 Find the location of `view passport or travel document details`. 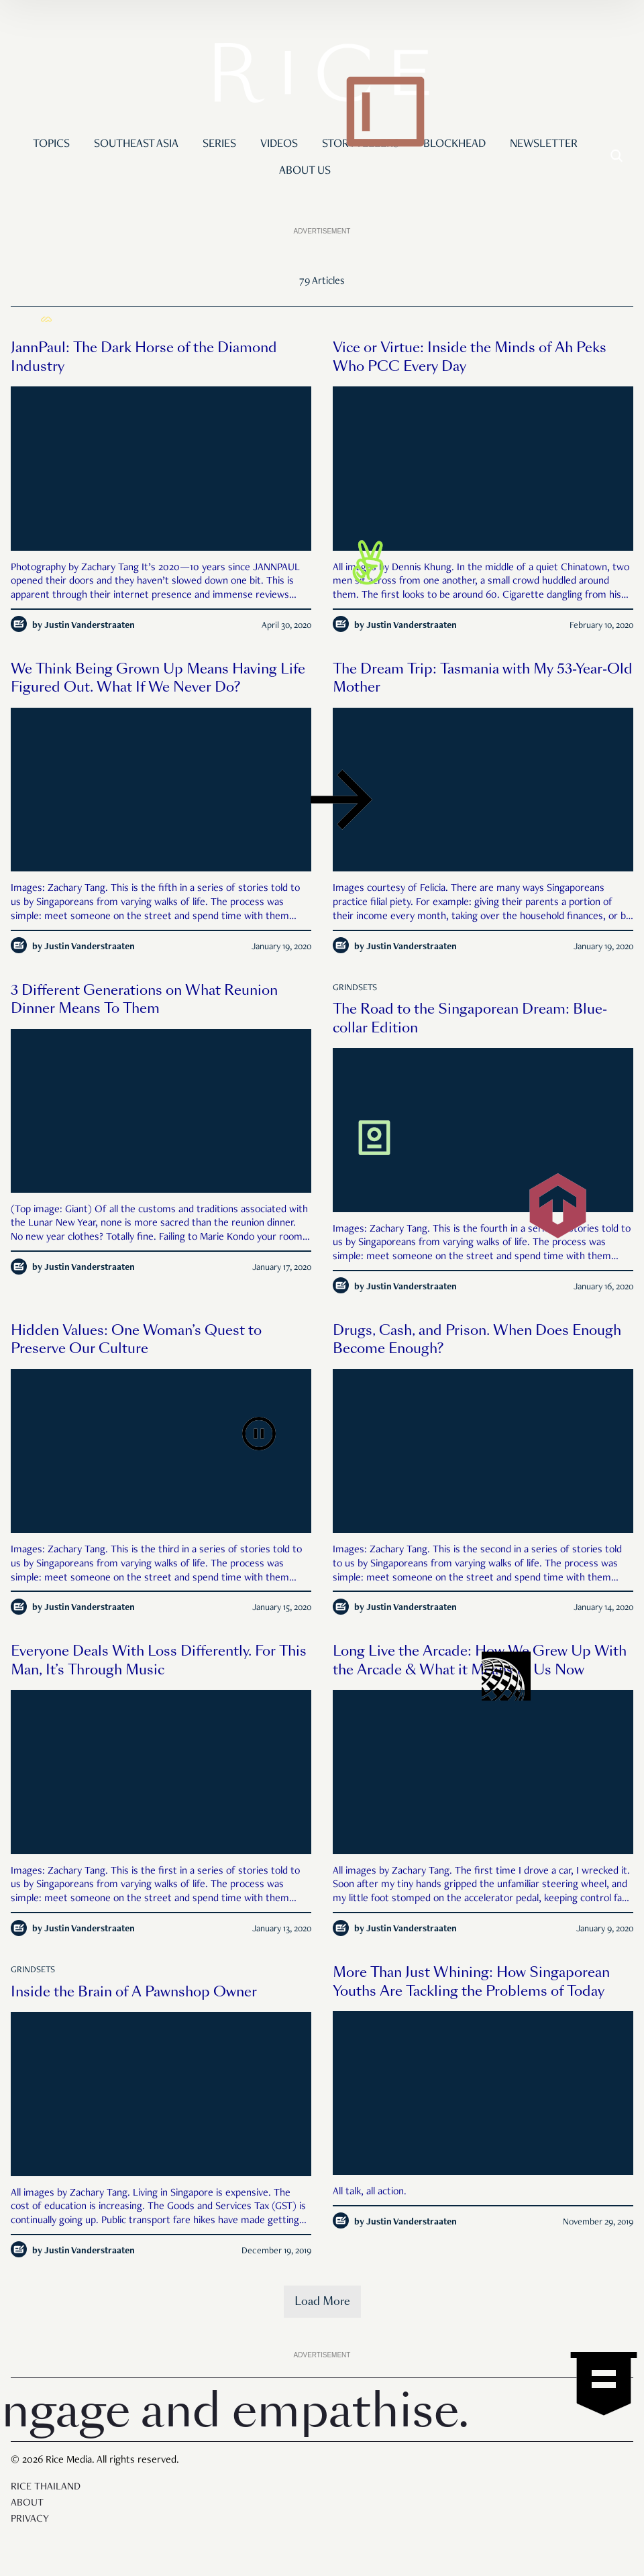

view passport or travel document details is located at coordinates (374, 1138).